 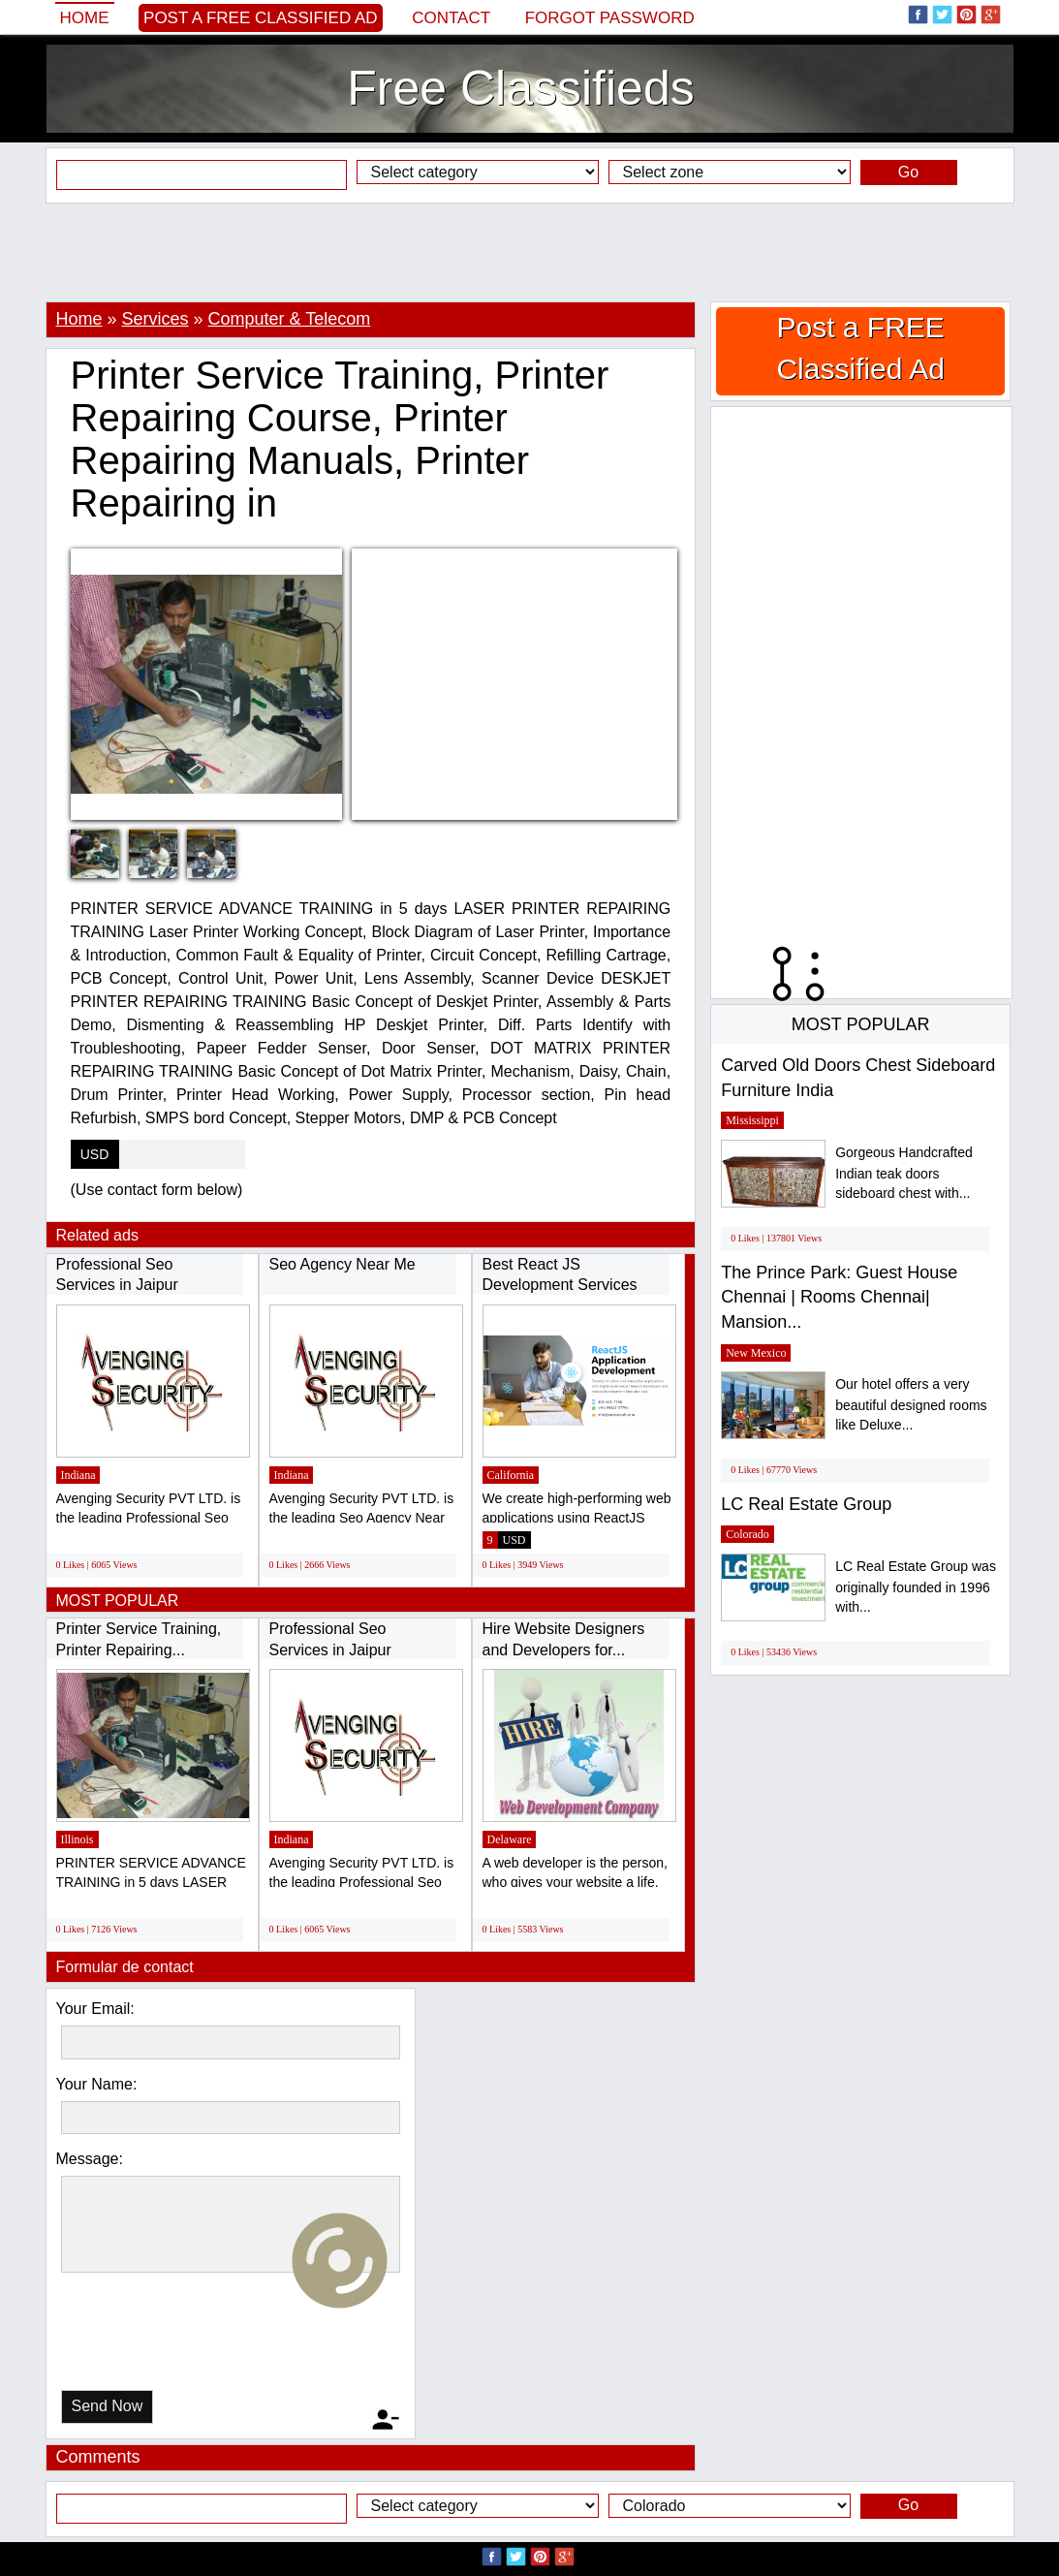 I want to click on remove a contact or user from your list, so click(x=385, y=2419).